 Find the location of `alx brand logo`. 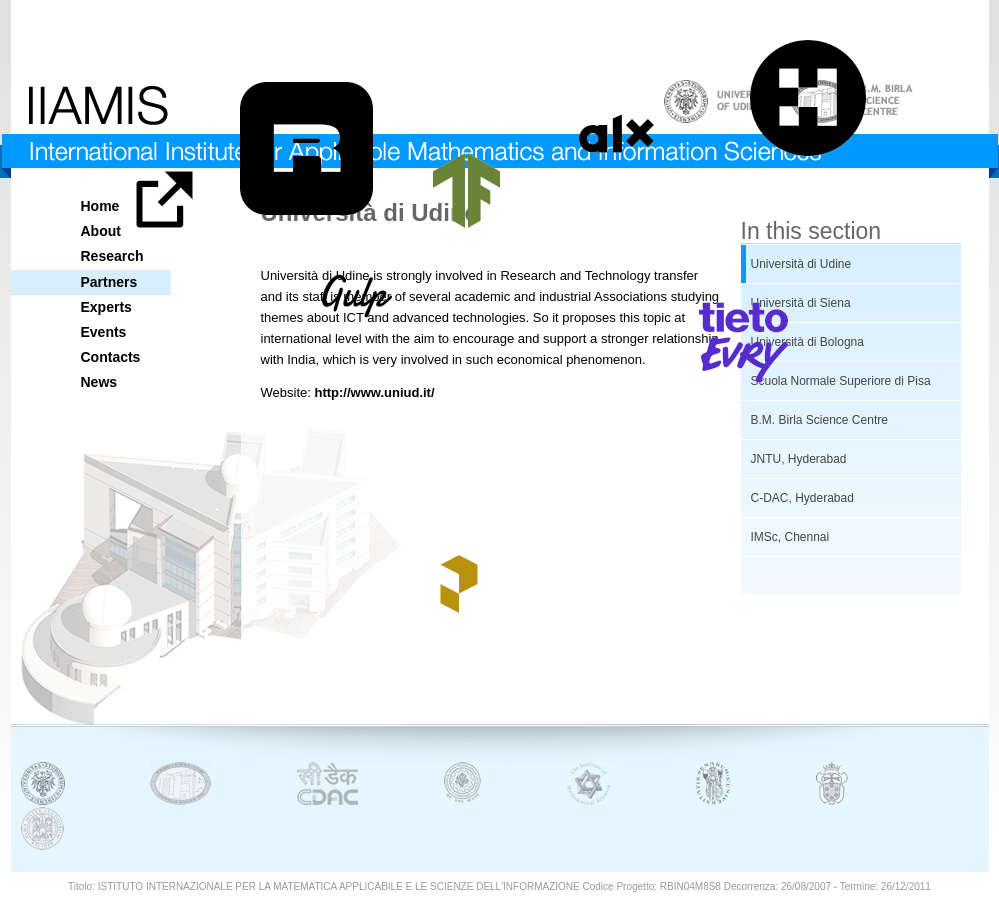

alx brand logo is located at coordinates (616, 133).